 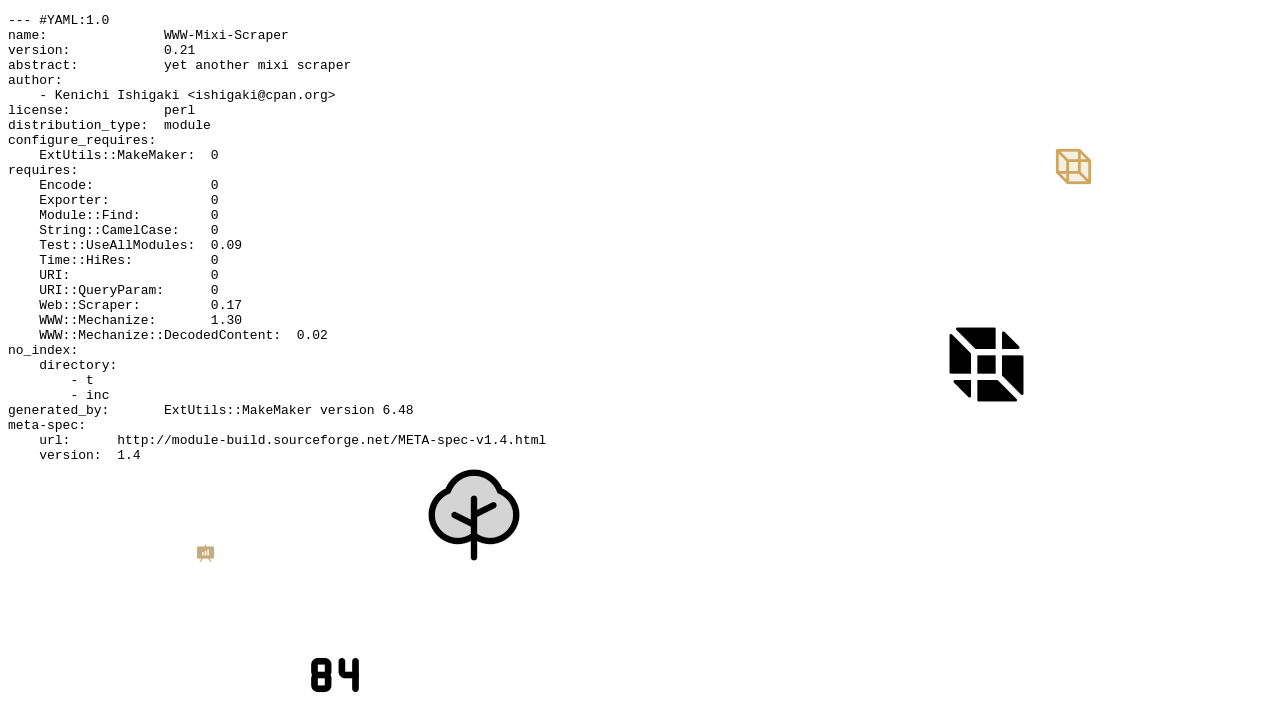 I want to click on indicates item number 84 in a list or sequence, so click(x=335, y=675).